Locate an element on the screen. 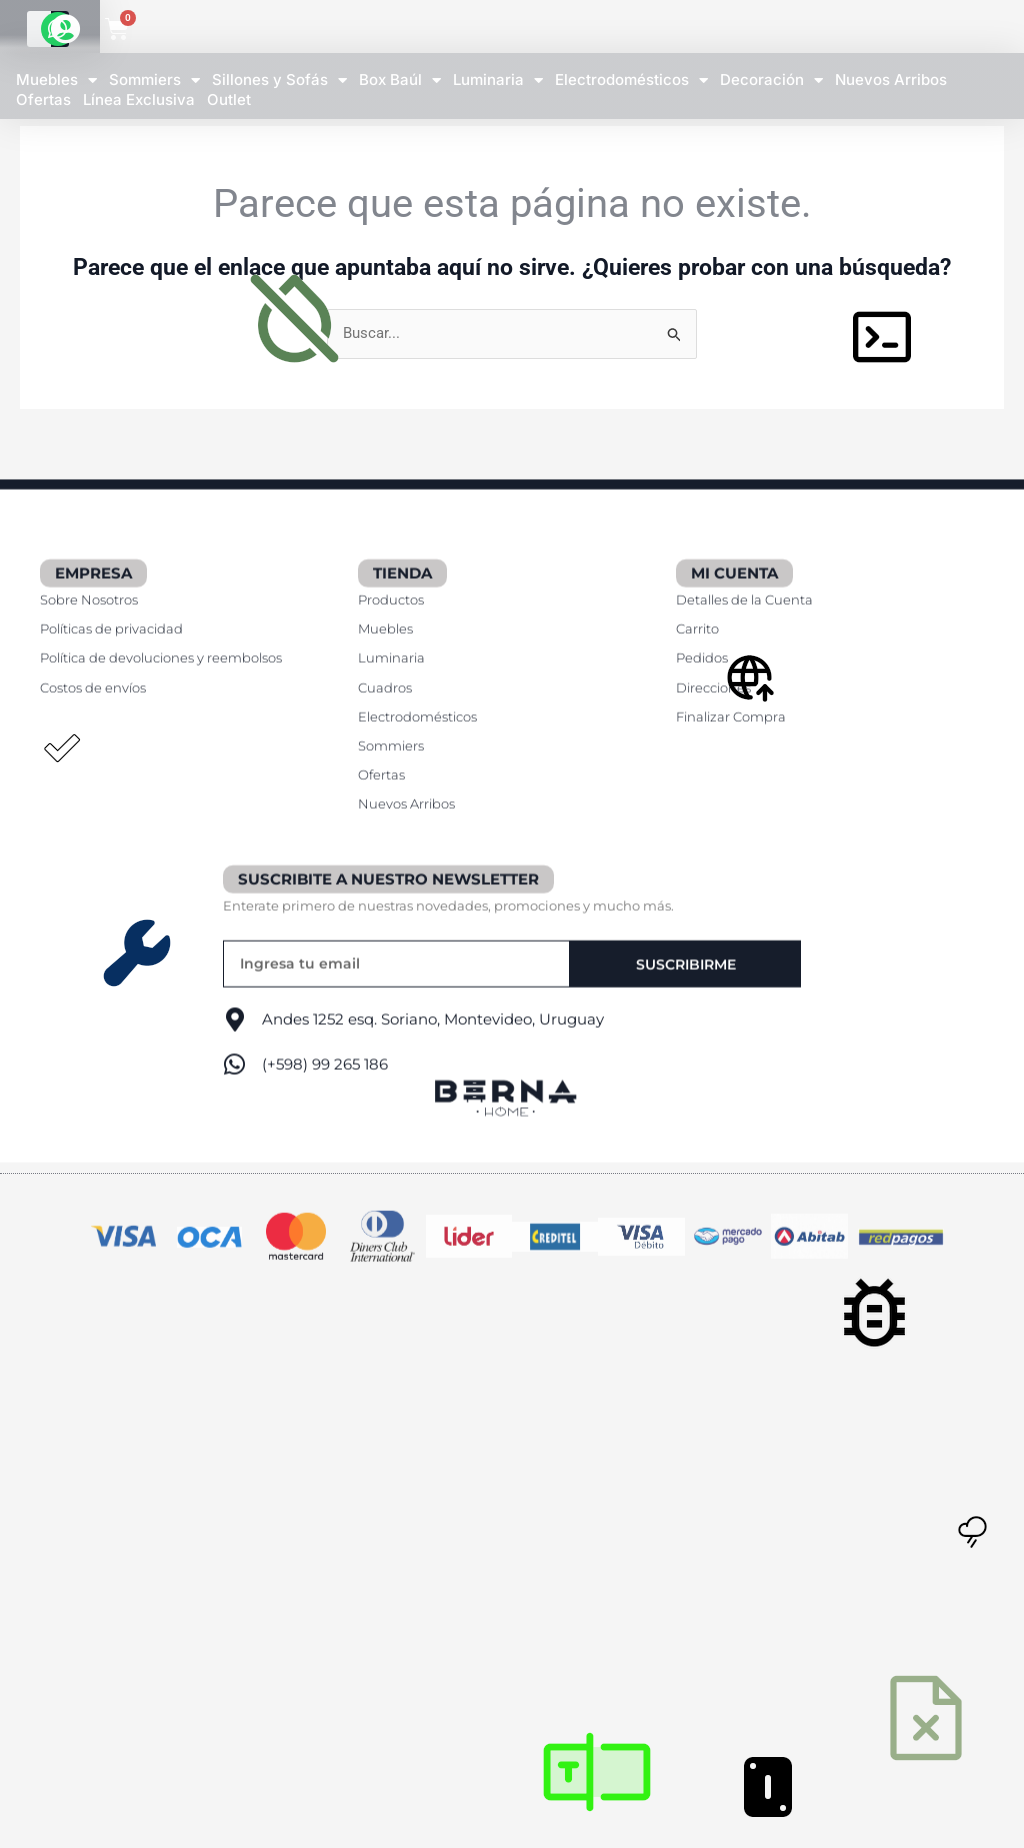  open the command line terminal is located at coordinates (882, 337).